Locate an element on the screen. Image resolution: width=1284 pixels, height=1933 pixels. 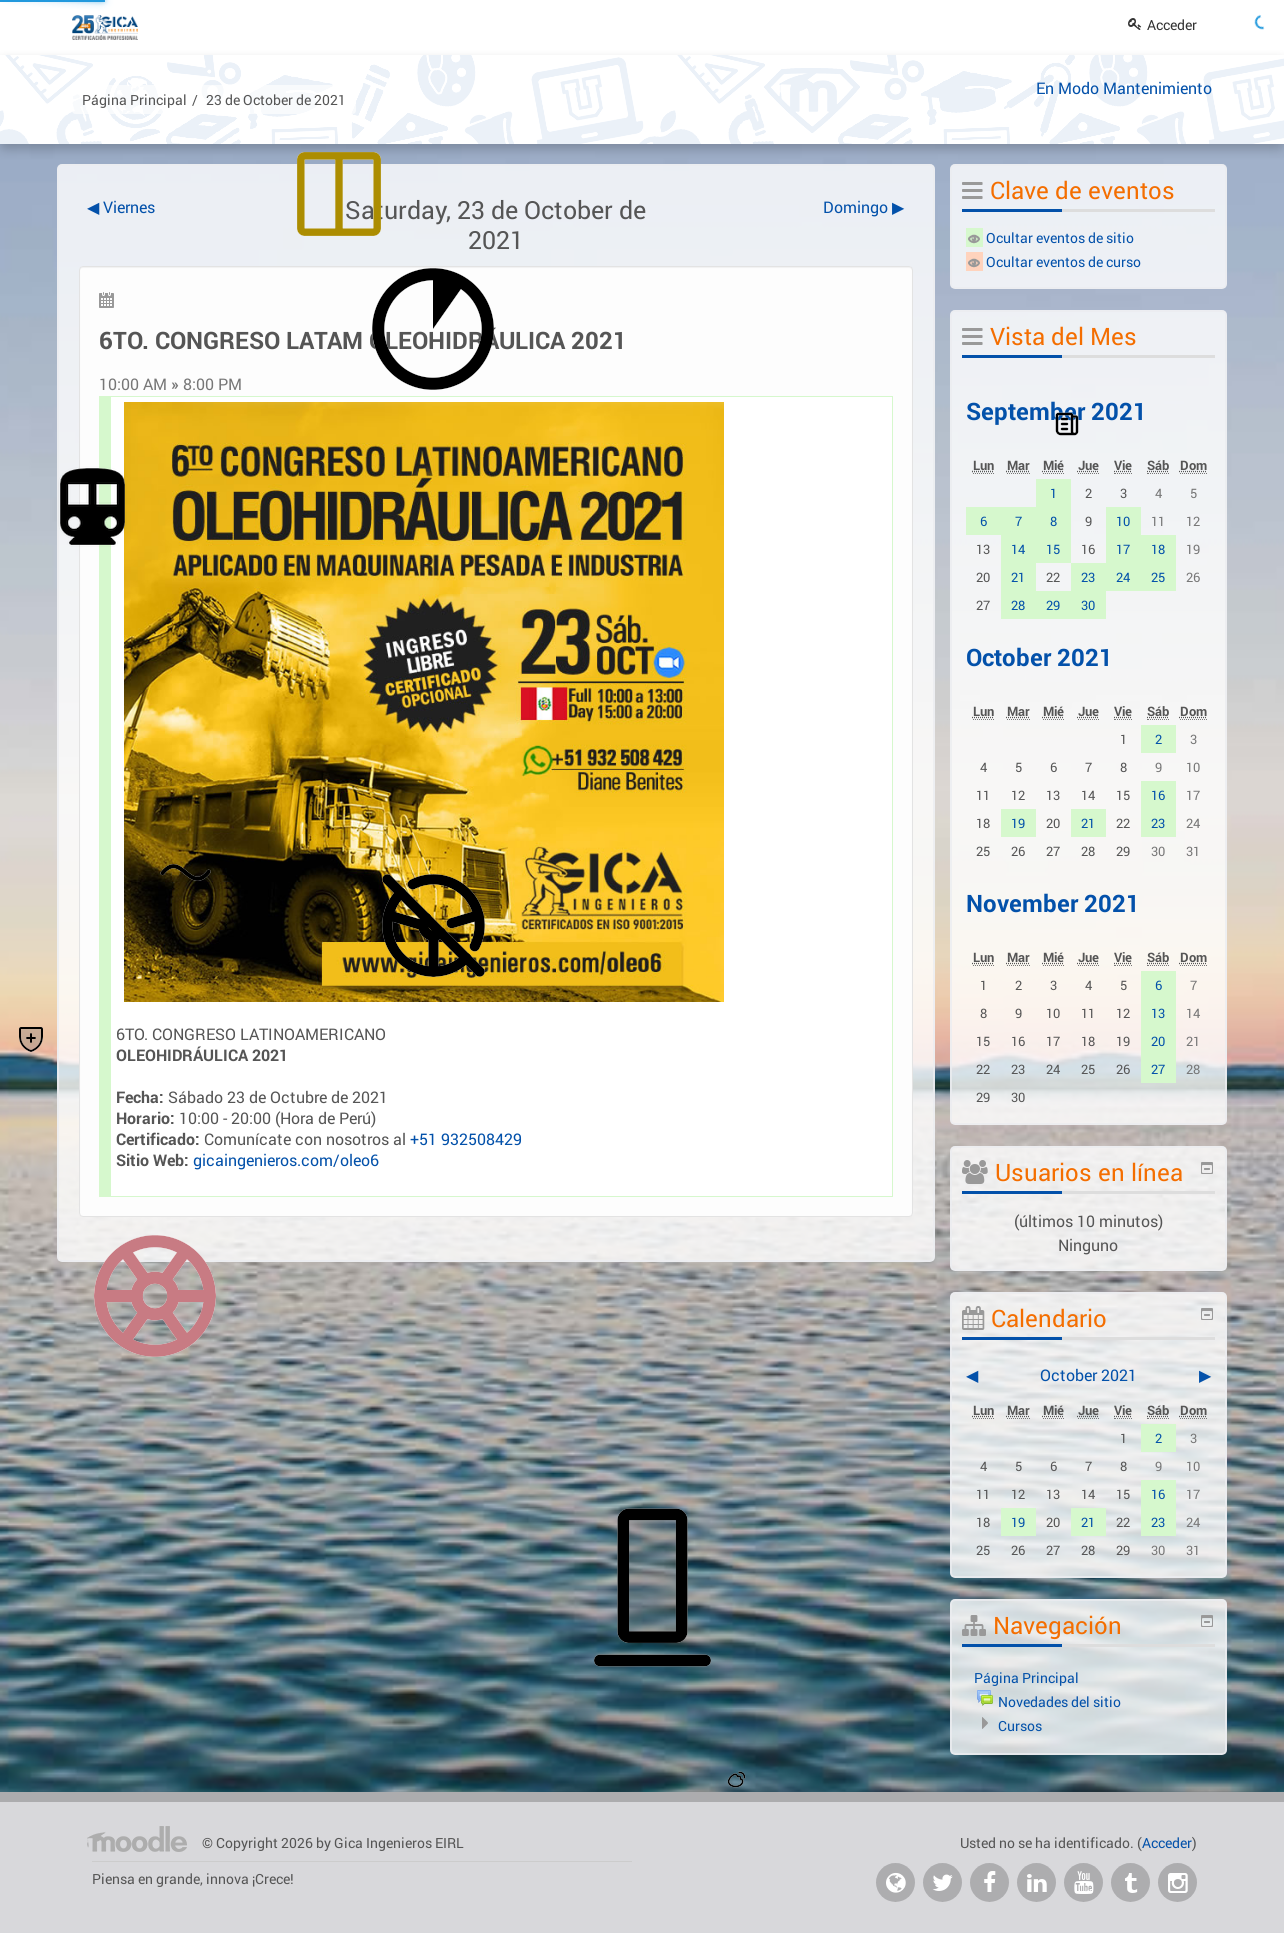
get subway or metro directions is located at coordinates (92, 508).